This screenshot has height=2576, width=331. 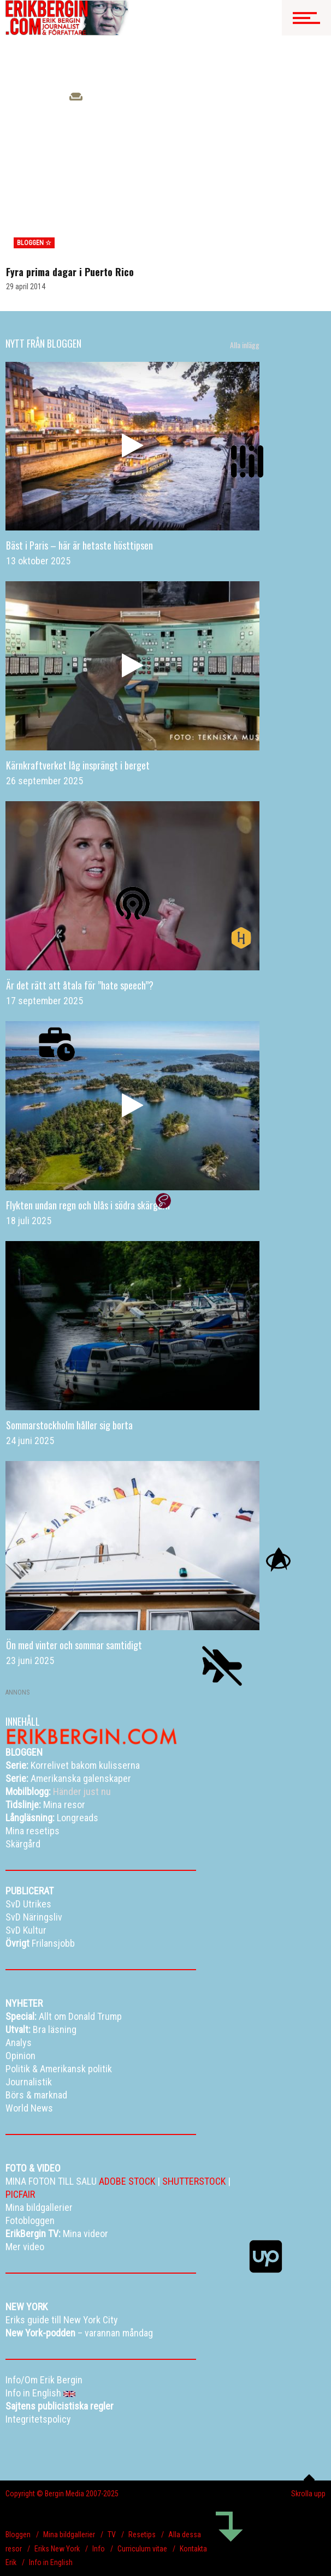 I want to click on ceph distributed storage platform logo, so click(x=133, y=903).